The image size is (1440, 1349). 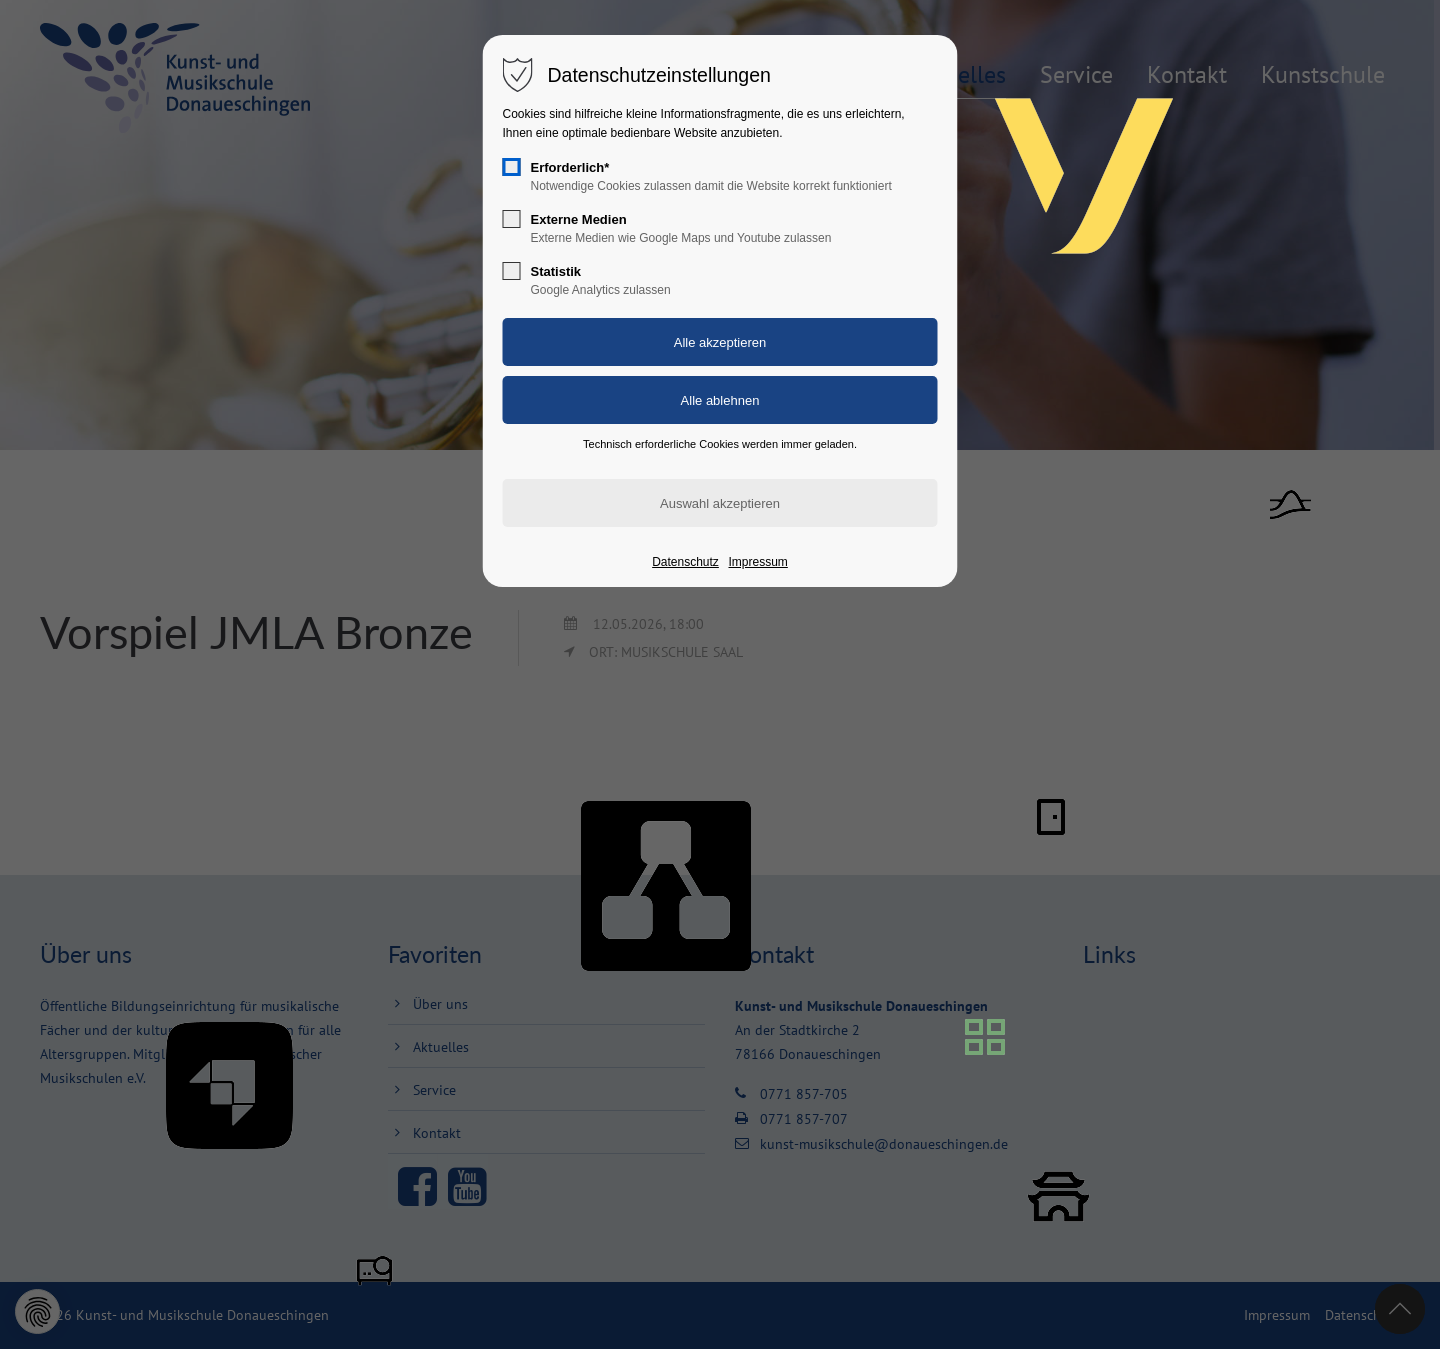 I want to click on open strapi CMS dashboard, so click(x=229, y=1085).